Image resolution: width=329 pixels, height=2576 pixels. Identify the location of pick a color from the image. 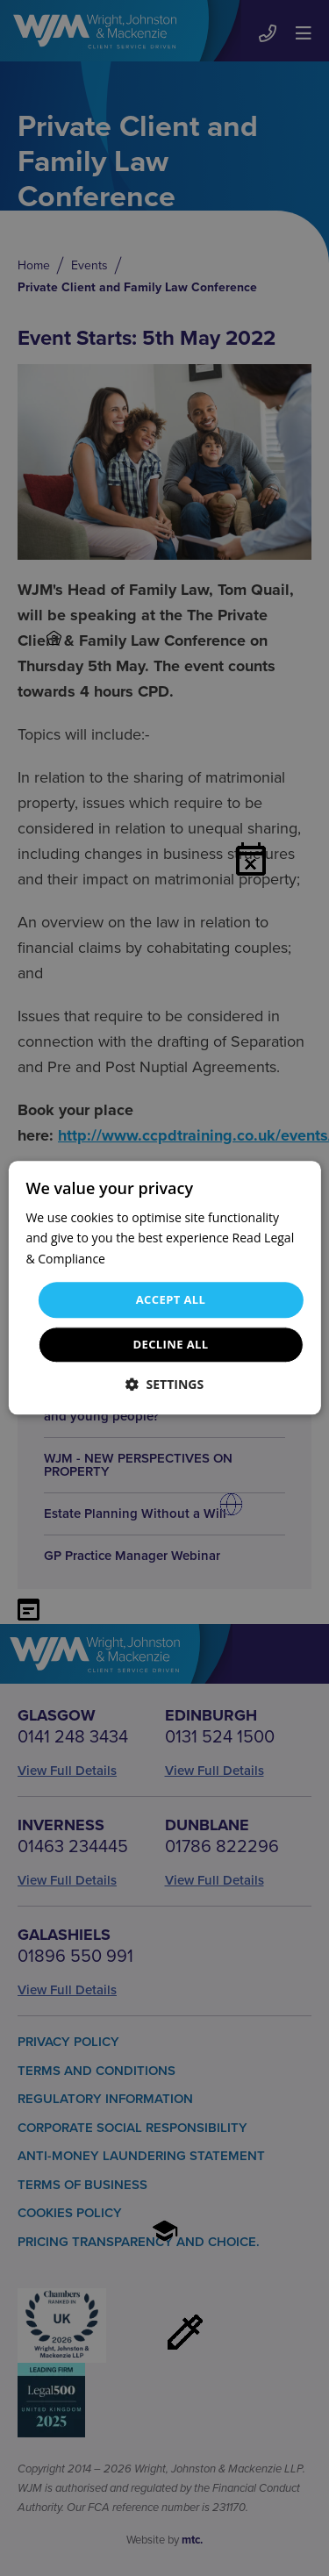
(185, 2332).